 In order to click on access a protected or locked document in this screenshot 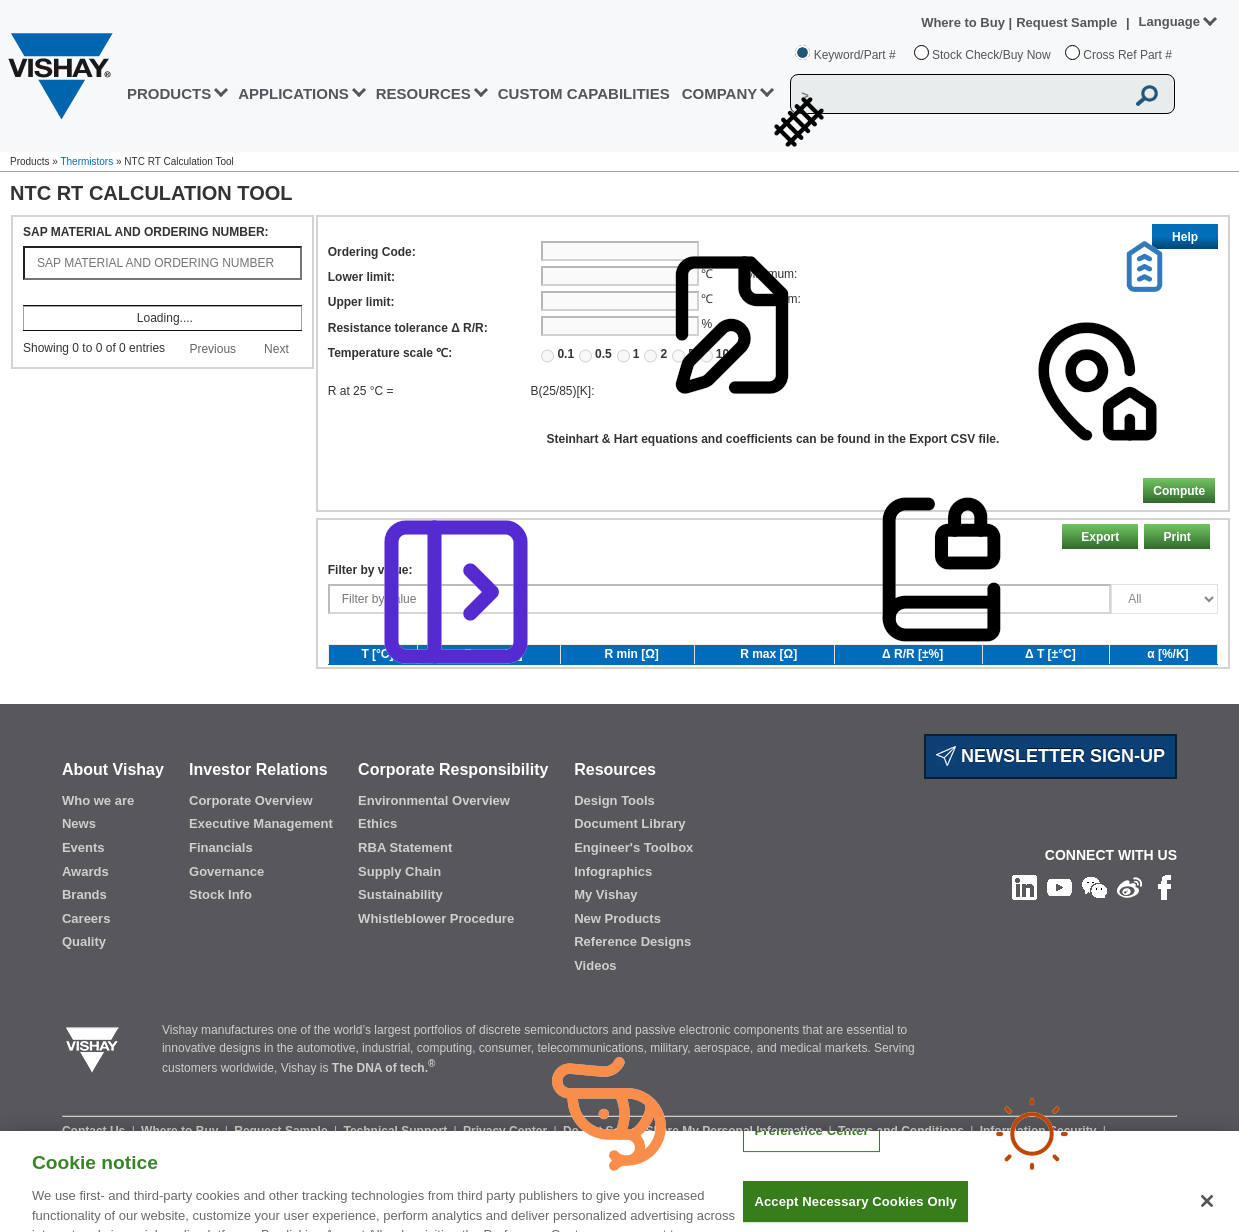, I will do `click(941, 569)`.